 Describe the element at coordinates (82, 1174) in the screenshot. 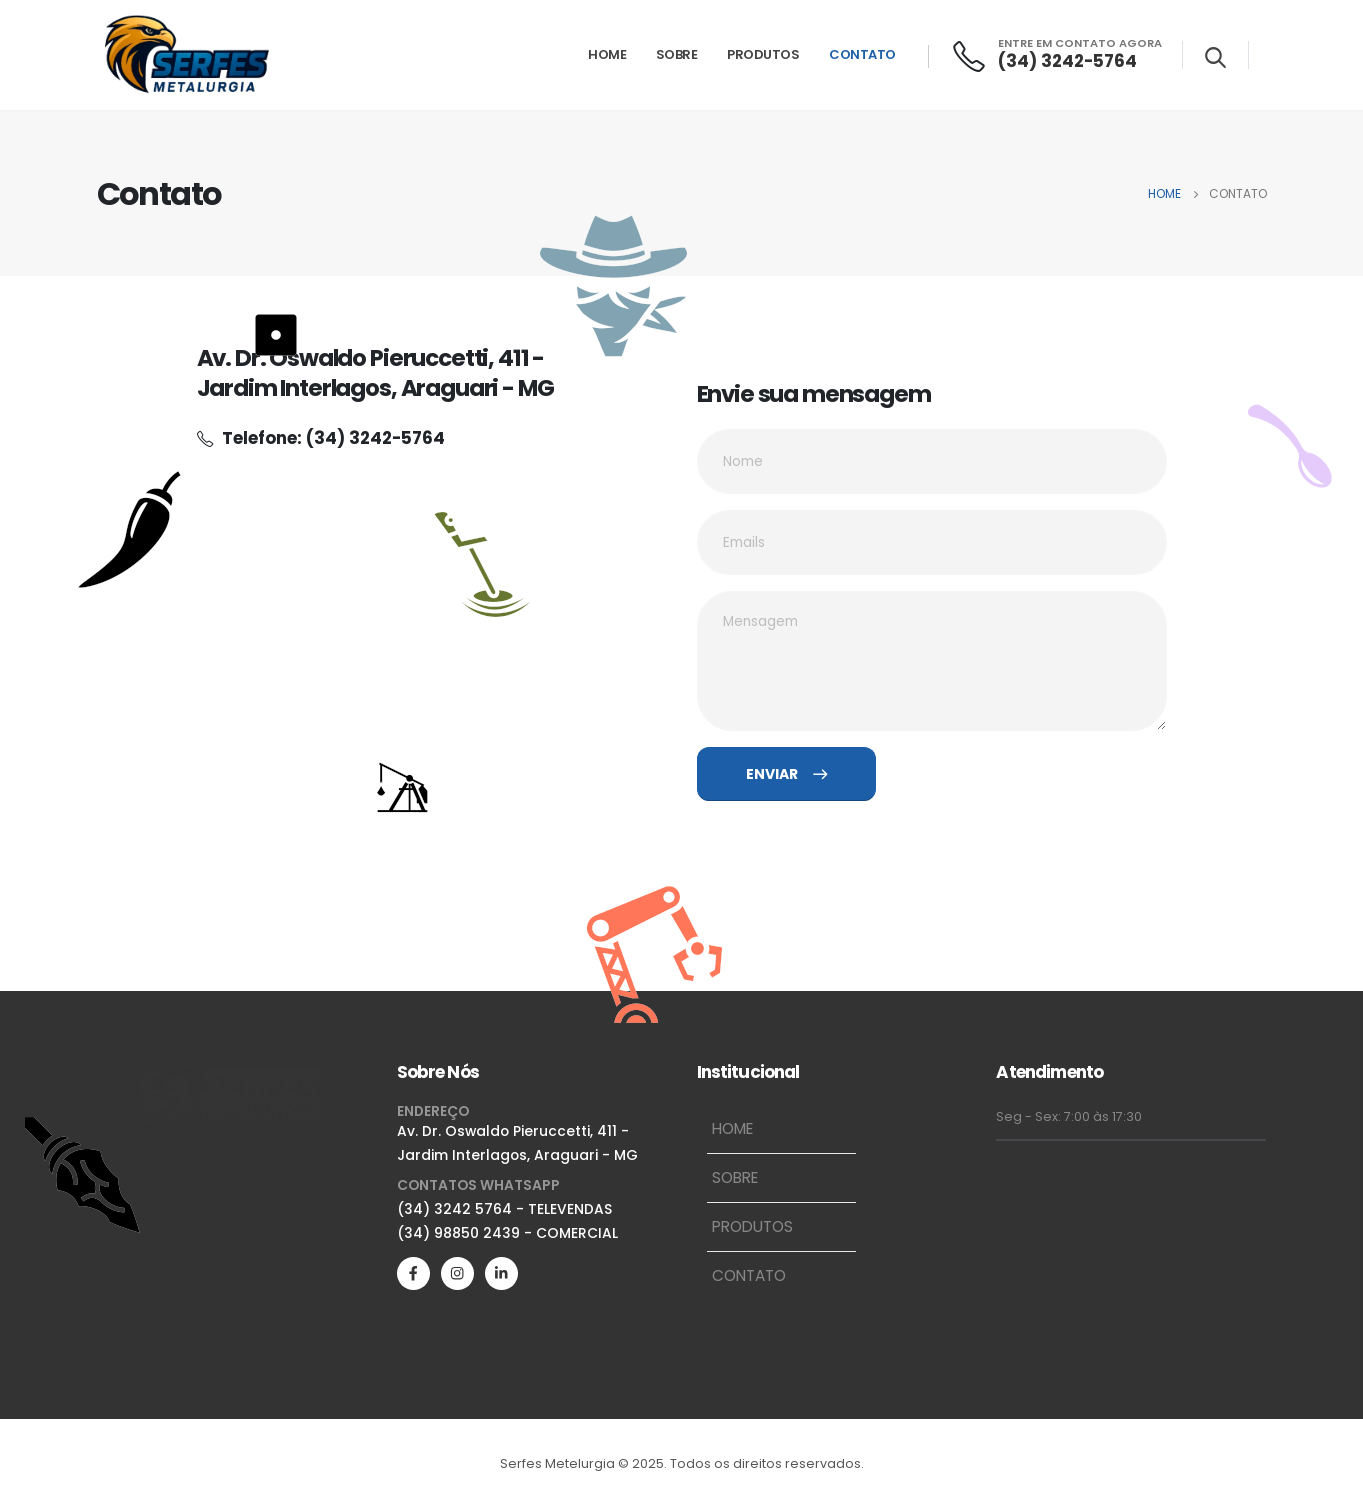

I see `select stone spear weapon in game inventory` at that location.